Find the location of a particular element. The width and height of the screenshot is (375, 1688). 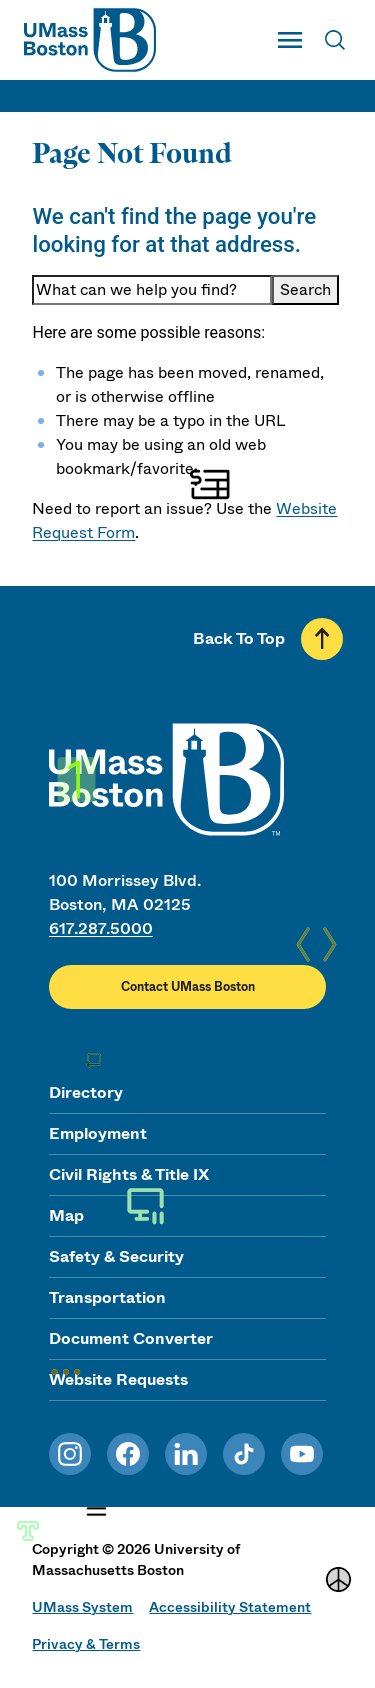

equals or comparison function is located at coordinates (96, 1511).